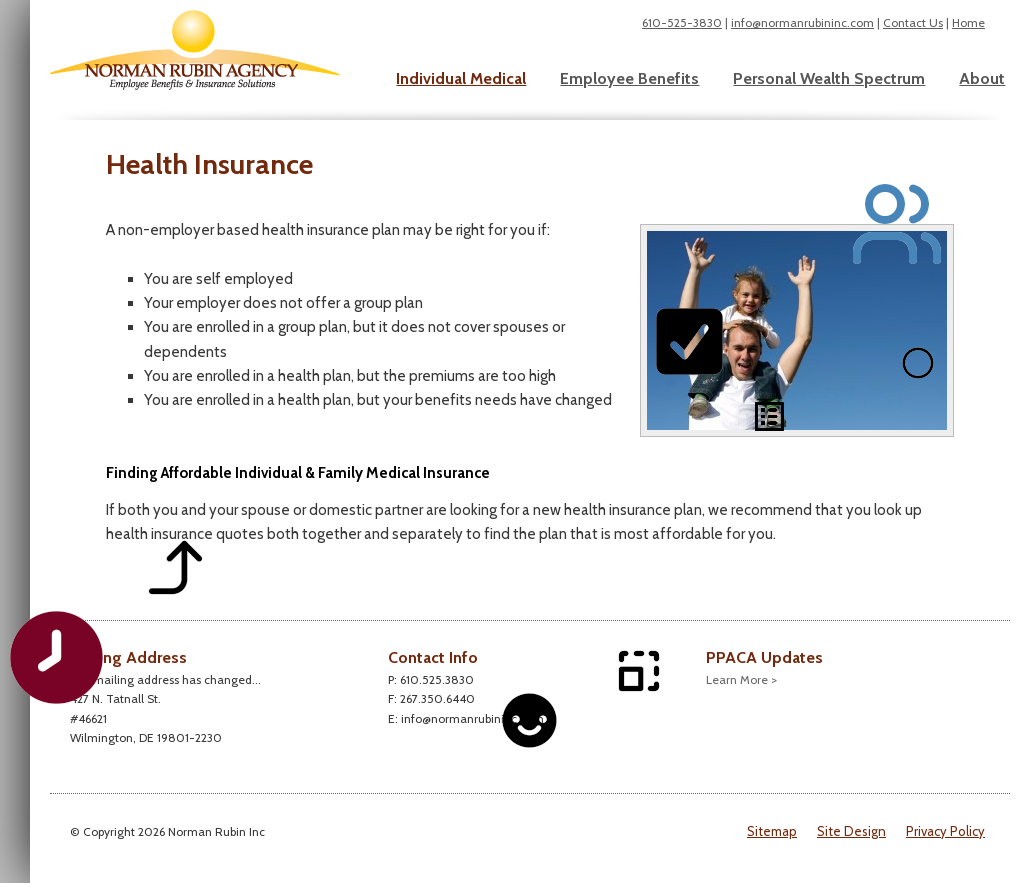 The height and width of the screenshot is (883, 1030). Describe the element at coordinates (897, 224) in the screenshot. I see `view all users or team members` at that location.